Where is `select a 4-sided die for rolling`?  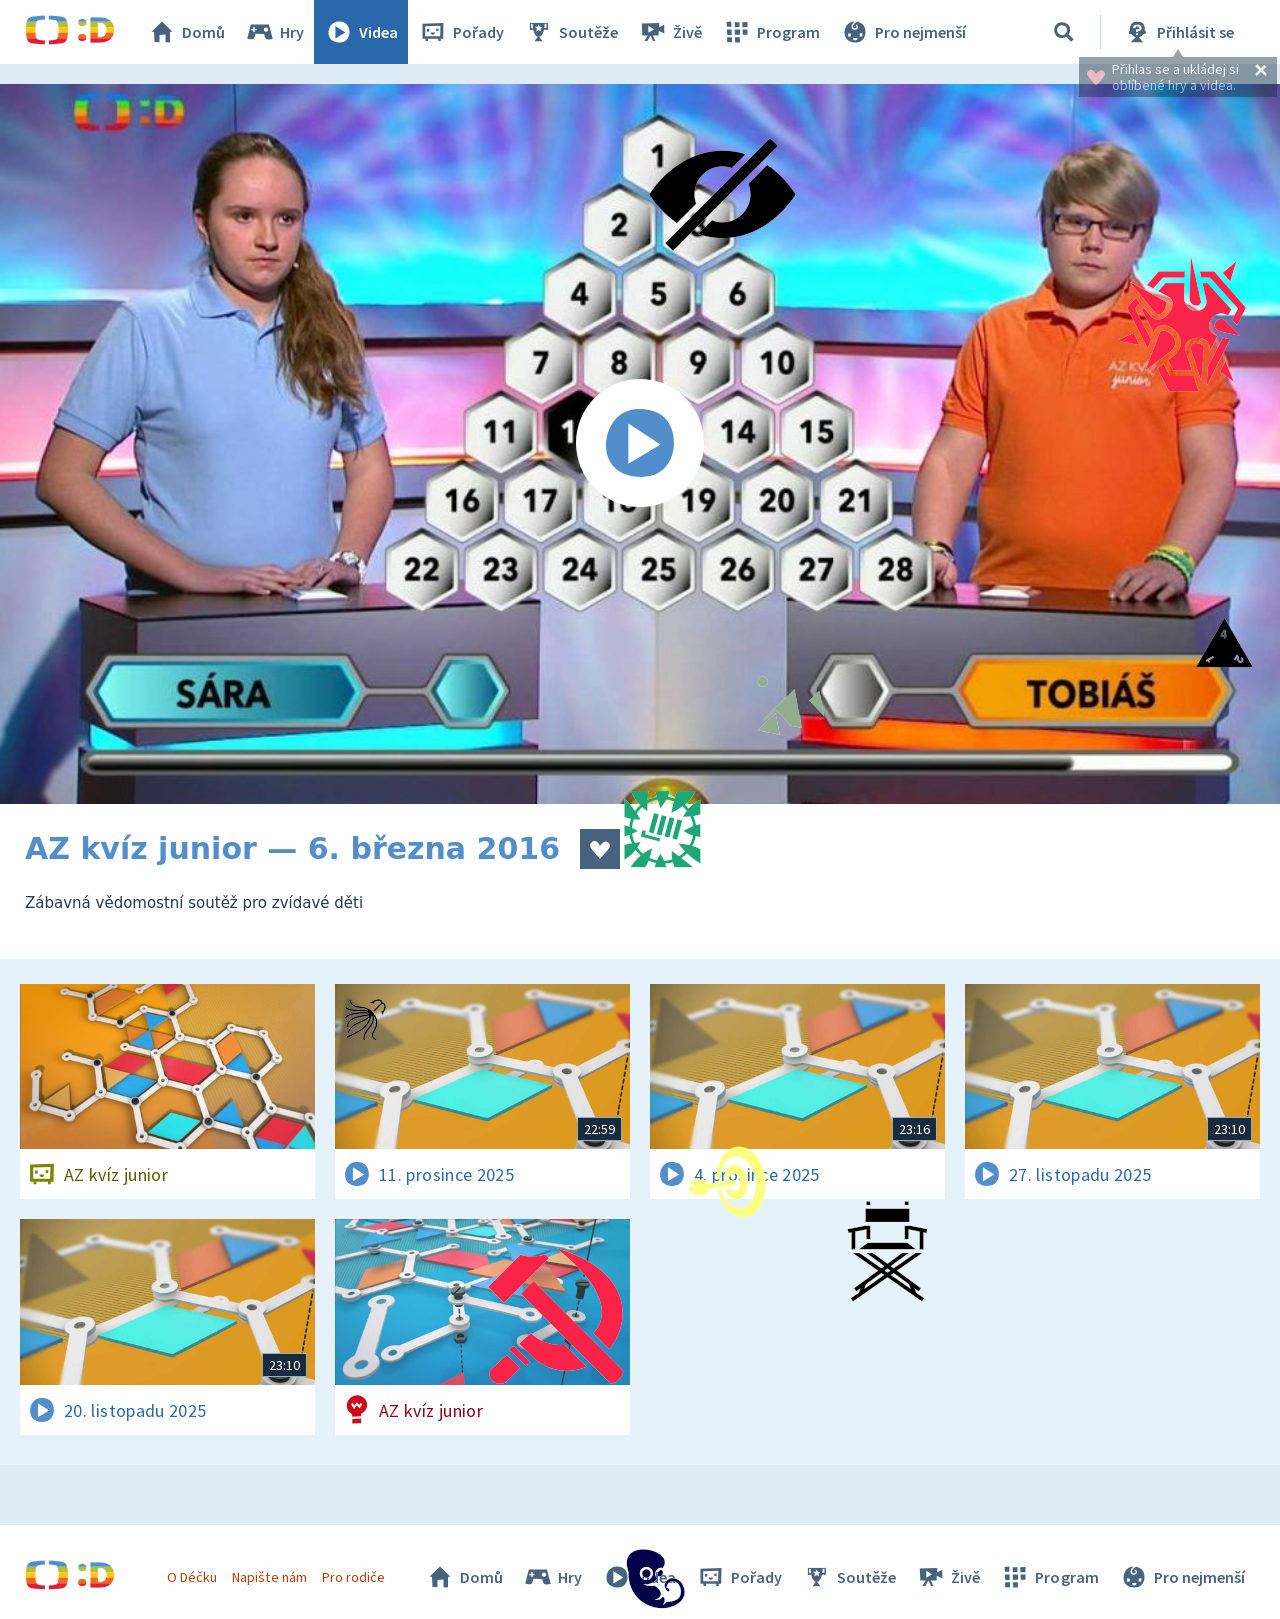
select a 4-sided die for rolling is located at coordinates (1224, 642).